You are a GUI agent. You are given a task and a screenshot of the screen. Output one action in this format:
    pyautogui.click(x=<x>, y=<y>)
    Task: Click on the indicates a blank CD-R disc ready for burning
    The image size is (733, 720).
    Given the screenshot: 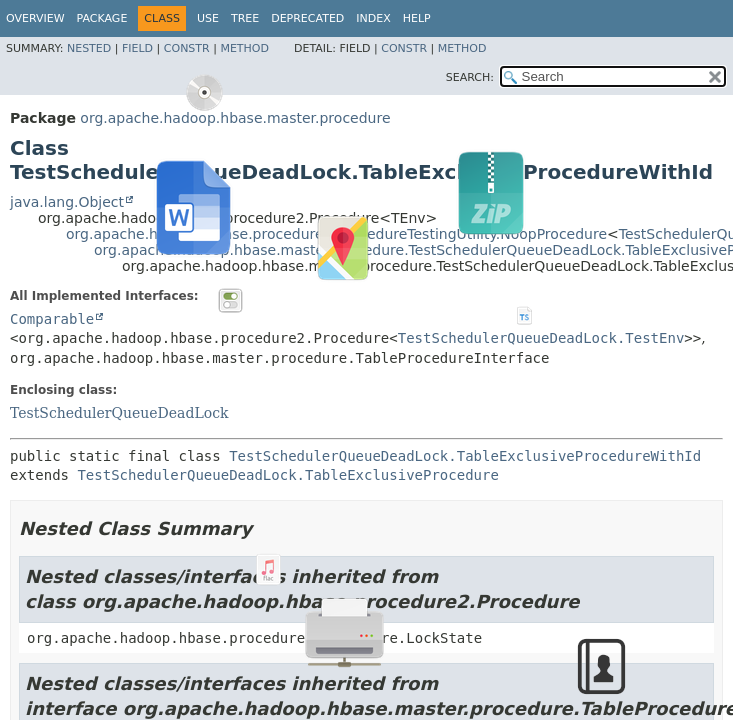 What is the action you would take?
    pyautogui.click(x=204, y=92)
    